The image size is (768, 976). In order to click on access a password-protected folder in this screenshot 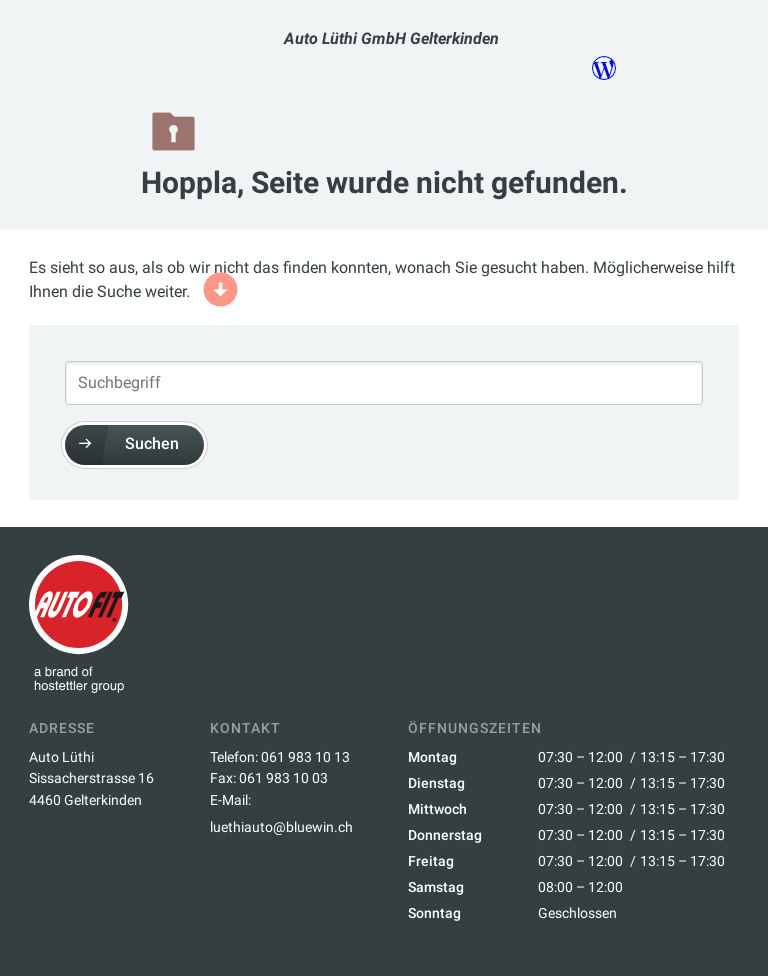, I will do `click(173, 131)`.